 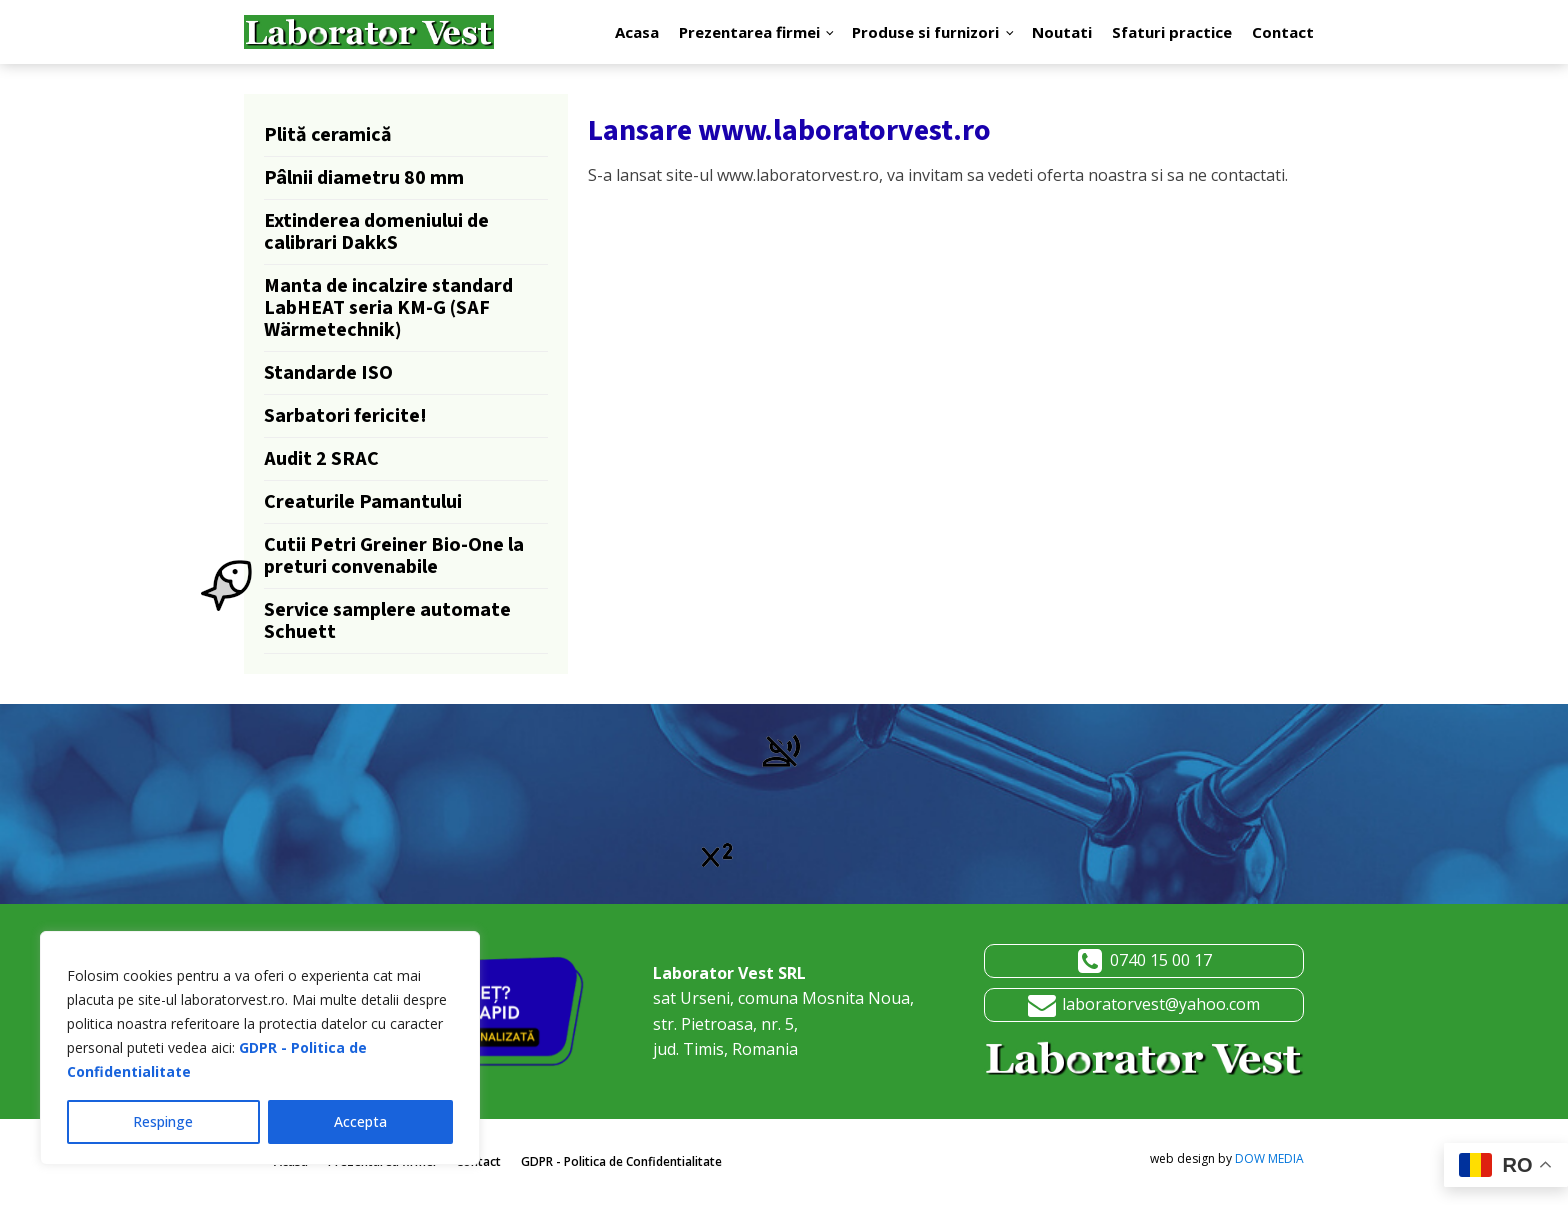 I want to click on mute voice narration or screen reader, so click(x=781, y=751).